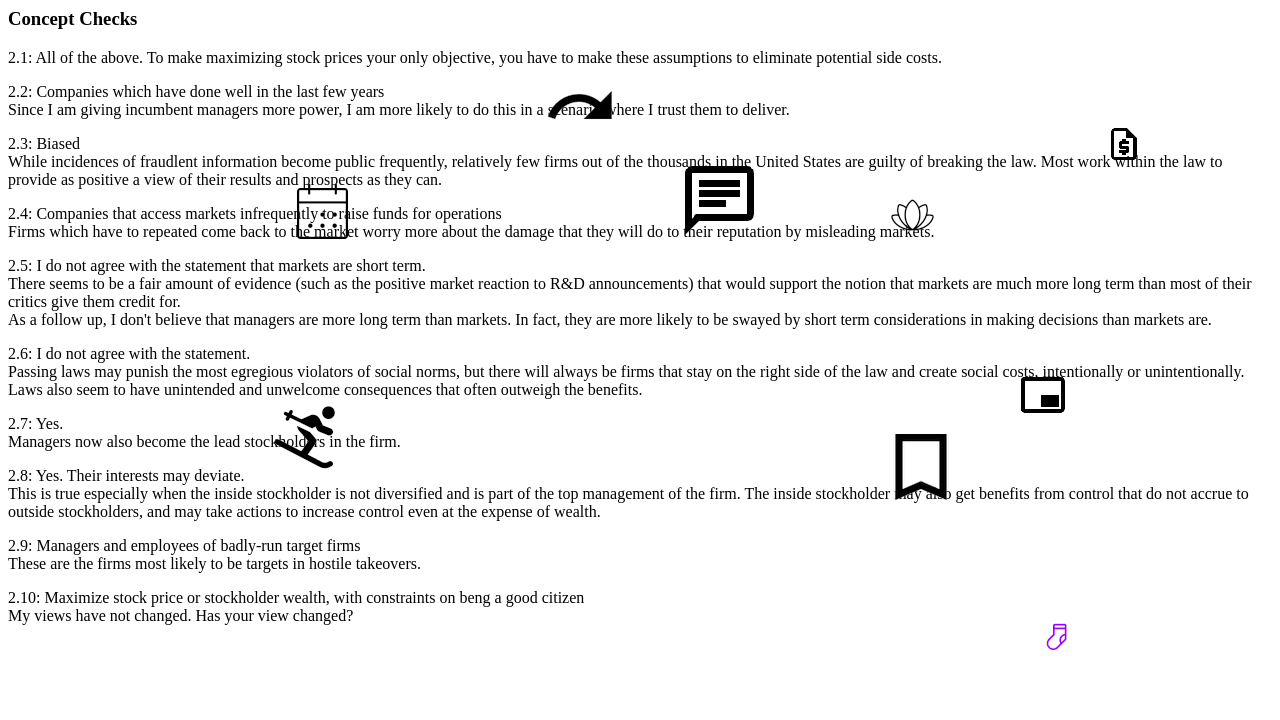 This screenshot has height=720, width=1280. What do you see at coordinates (921, 467) in the screenshot?
I see `save this item for later` at bounding box center [921, 467].